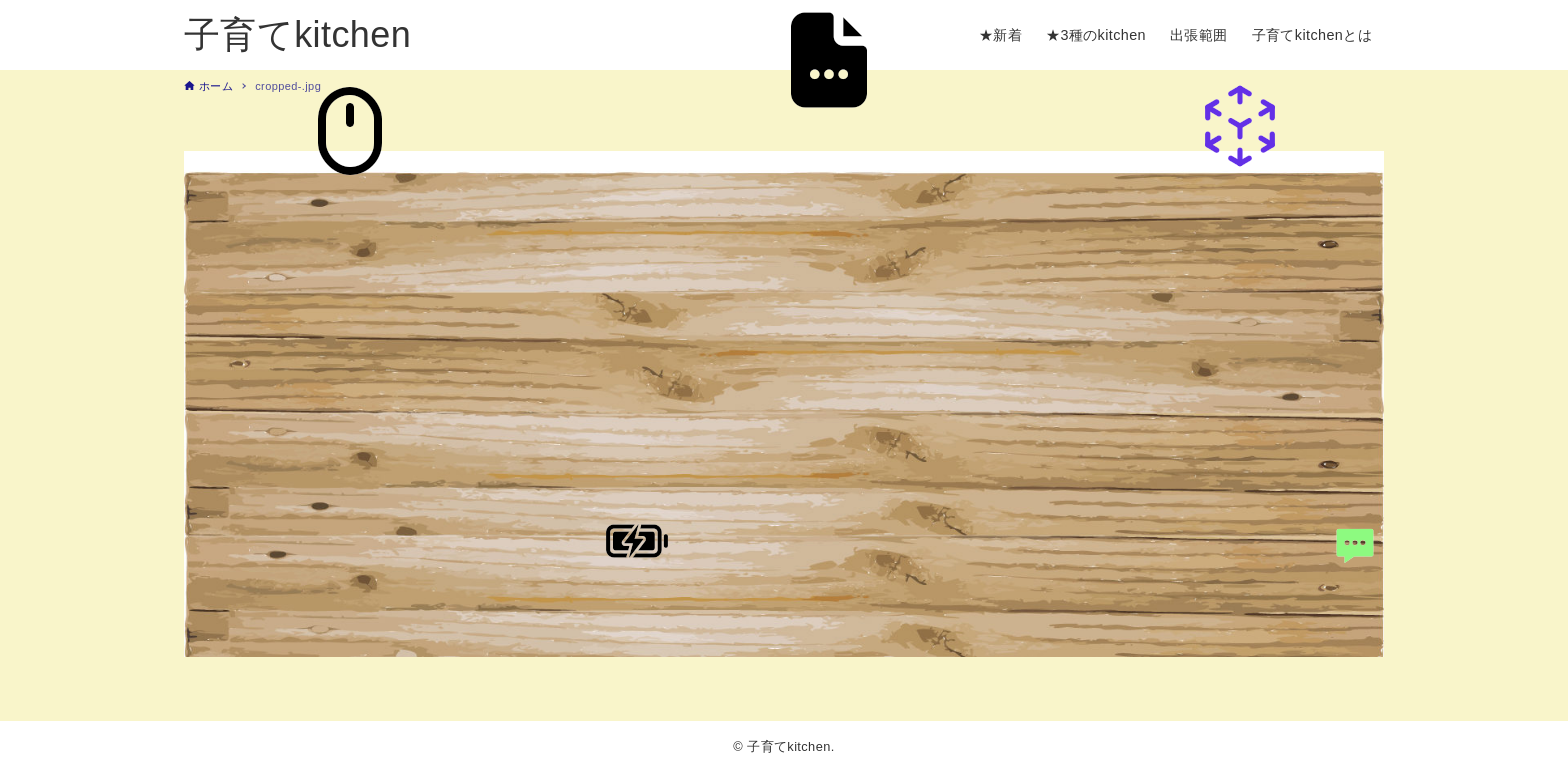 This screenshot has height=772, width=1568. What do you see at coordinates (1240, 126) in the screenshot?
I see `access apple AR features or settings` at bounding box center [1240, 126].